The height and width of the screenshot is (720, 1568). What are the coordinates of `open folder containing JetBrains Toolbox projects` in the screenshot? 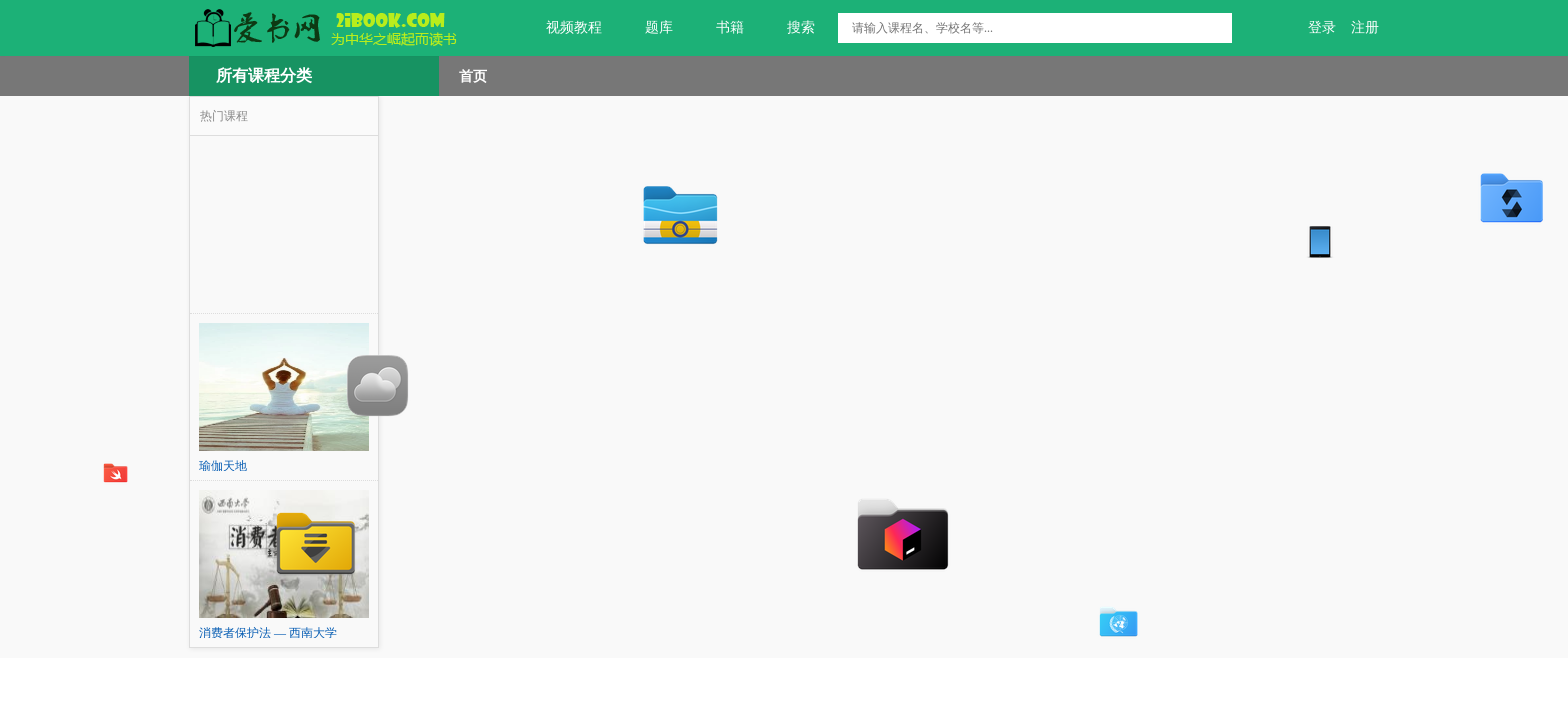 It's located at (902, 536).